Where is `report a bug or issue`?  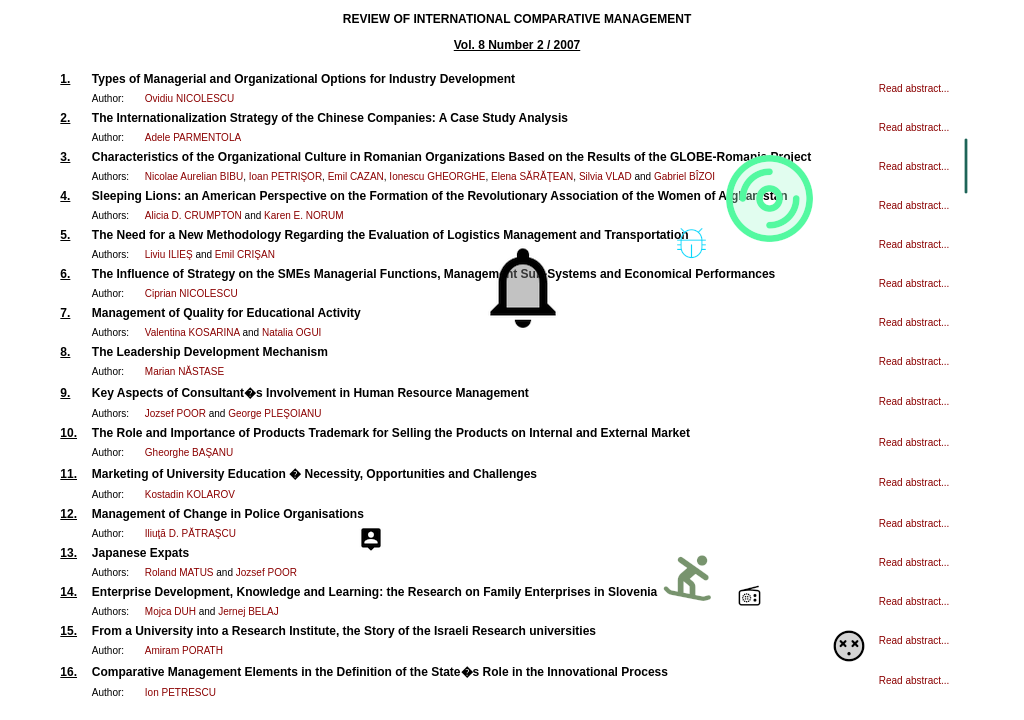
report a bug or issue is located at coordinates (691, 242).